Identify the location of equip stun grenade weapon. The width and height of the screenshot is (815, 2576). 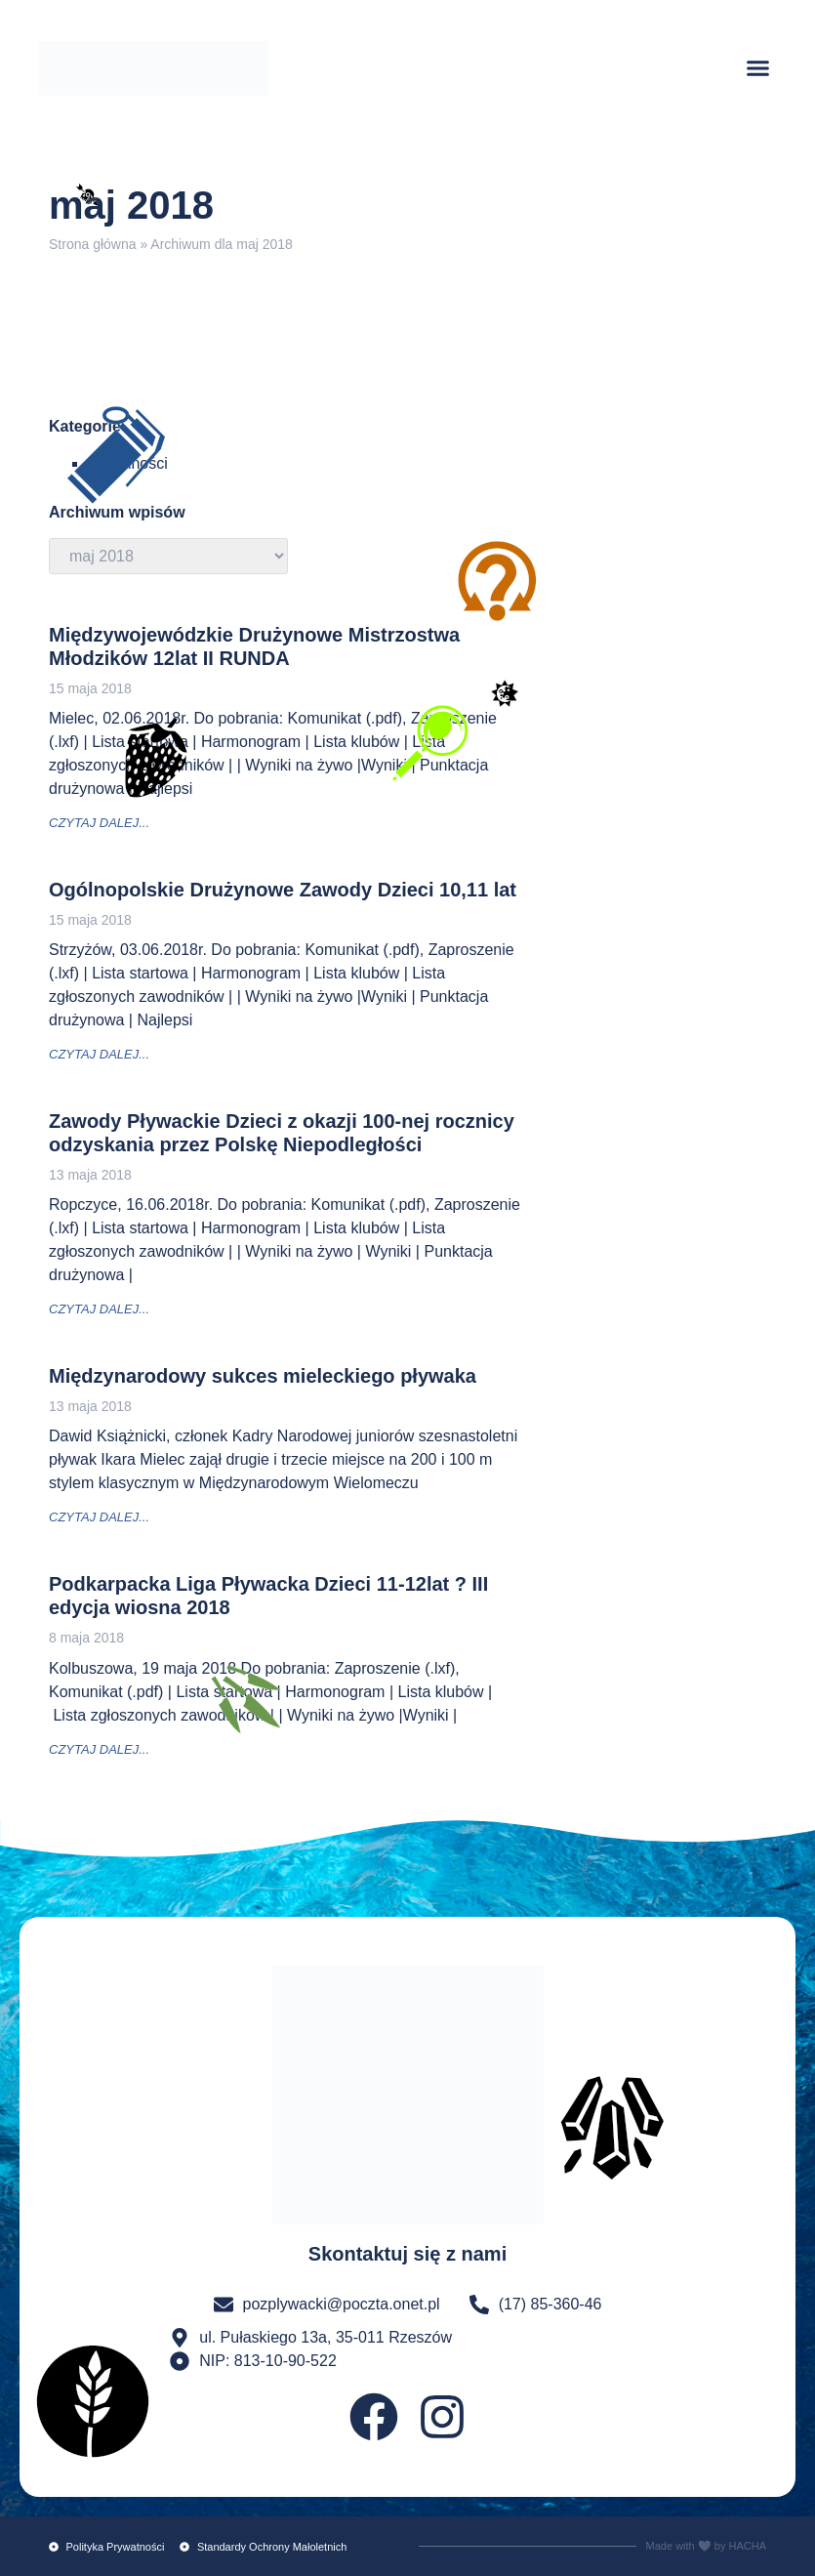
(116, 455).